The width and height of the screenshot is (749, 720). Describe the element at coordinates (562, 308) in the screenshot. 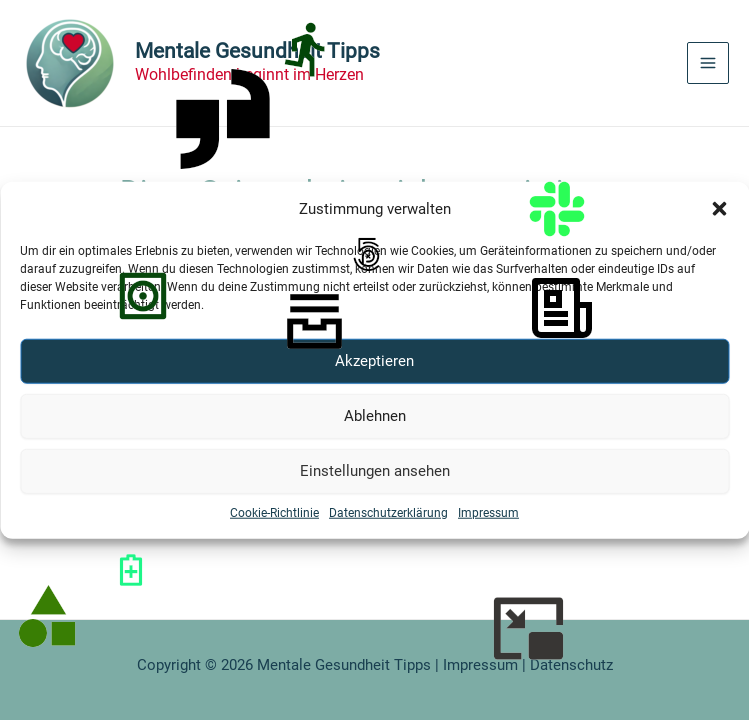

I see `view news articles` at that location.